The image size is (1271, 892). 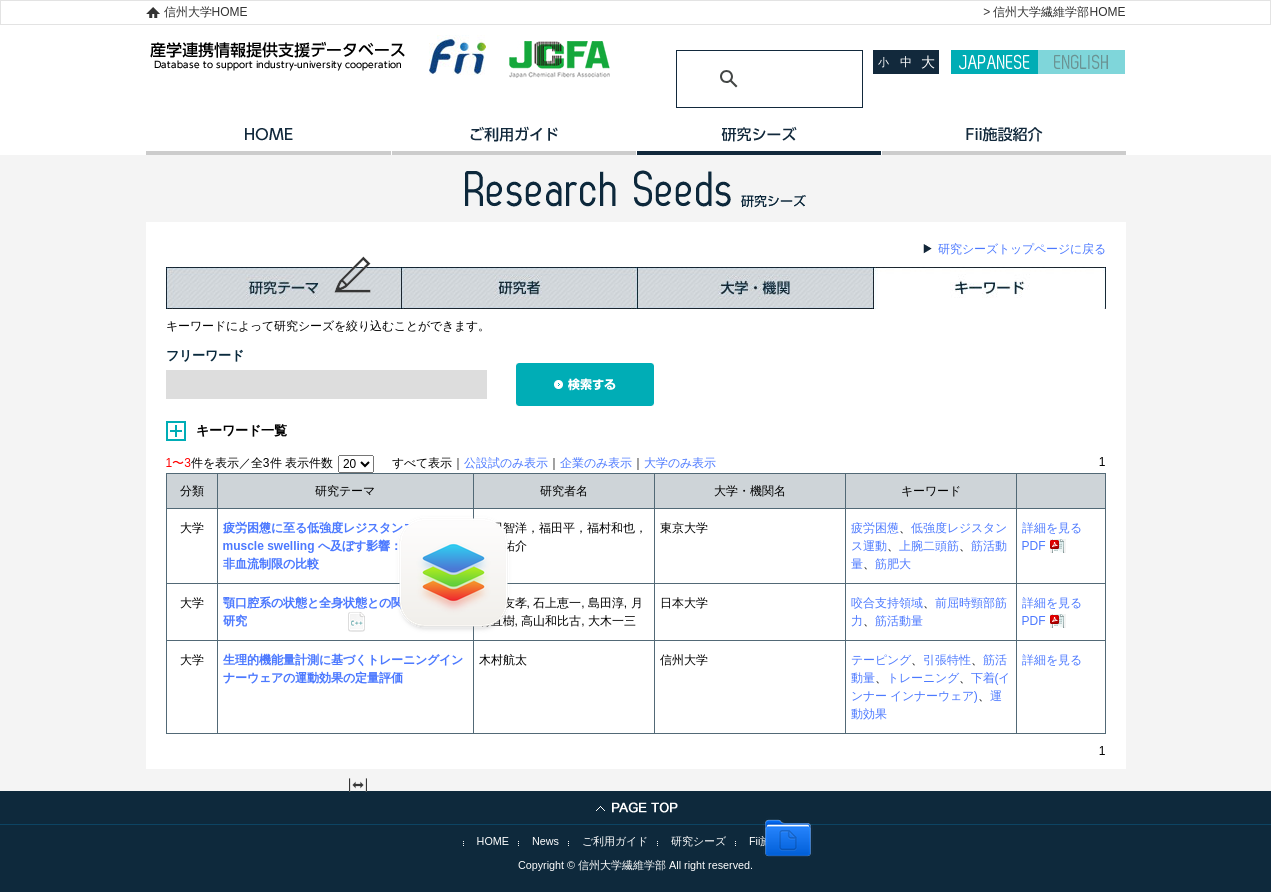 I want to click on indicates a C++ source code file, so click(x=356, y=621).